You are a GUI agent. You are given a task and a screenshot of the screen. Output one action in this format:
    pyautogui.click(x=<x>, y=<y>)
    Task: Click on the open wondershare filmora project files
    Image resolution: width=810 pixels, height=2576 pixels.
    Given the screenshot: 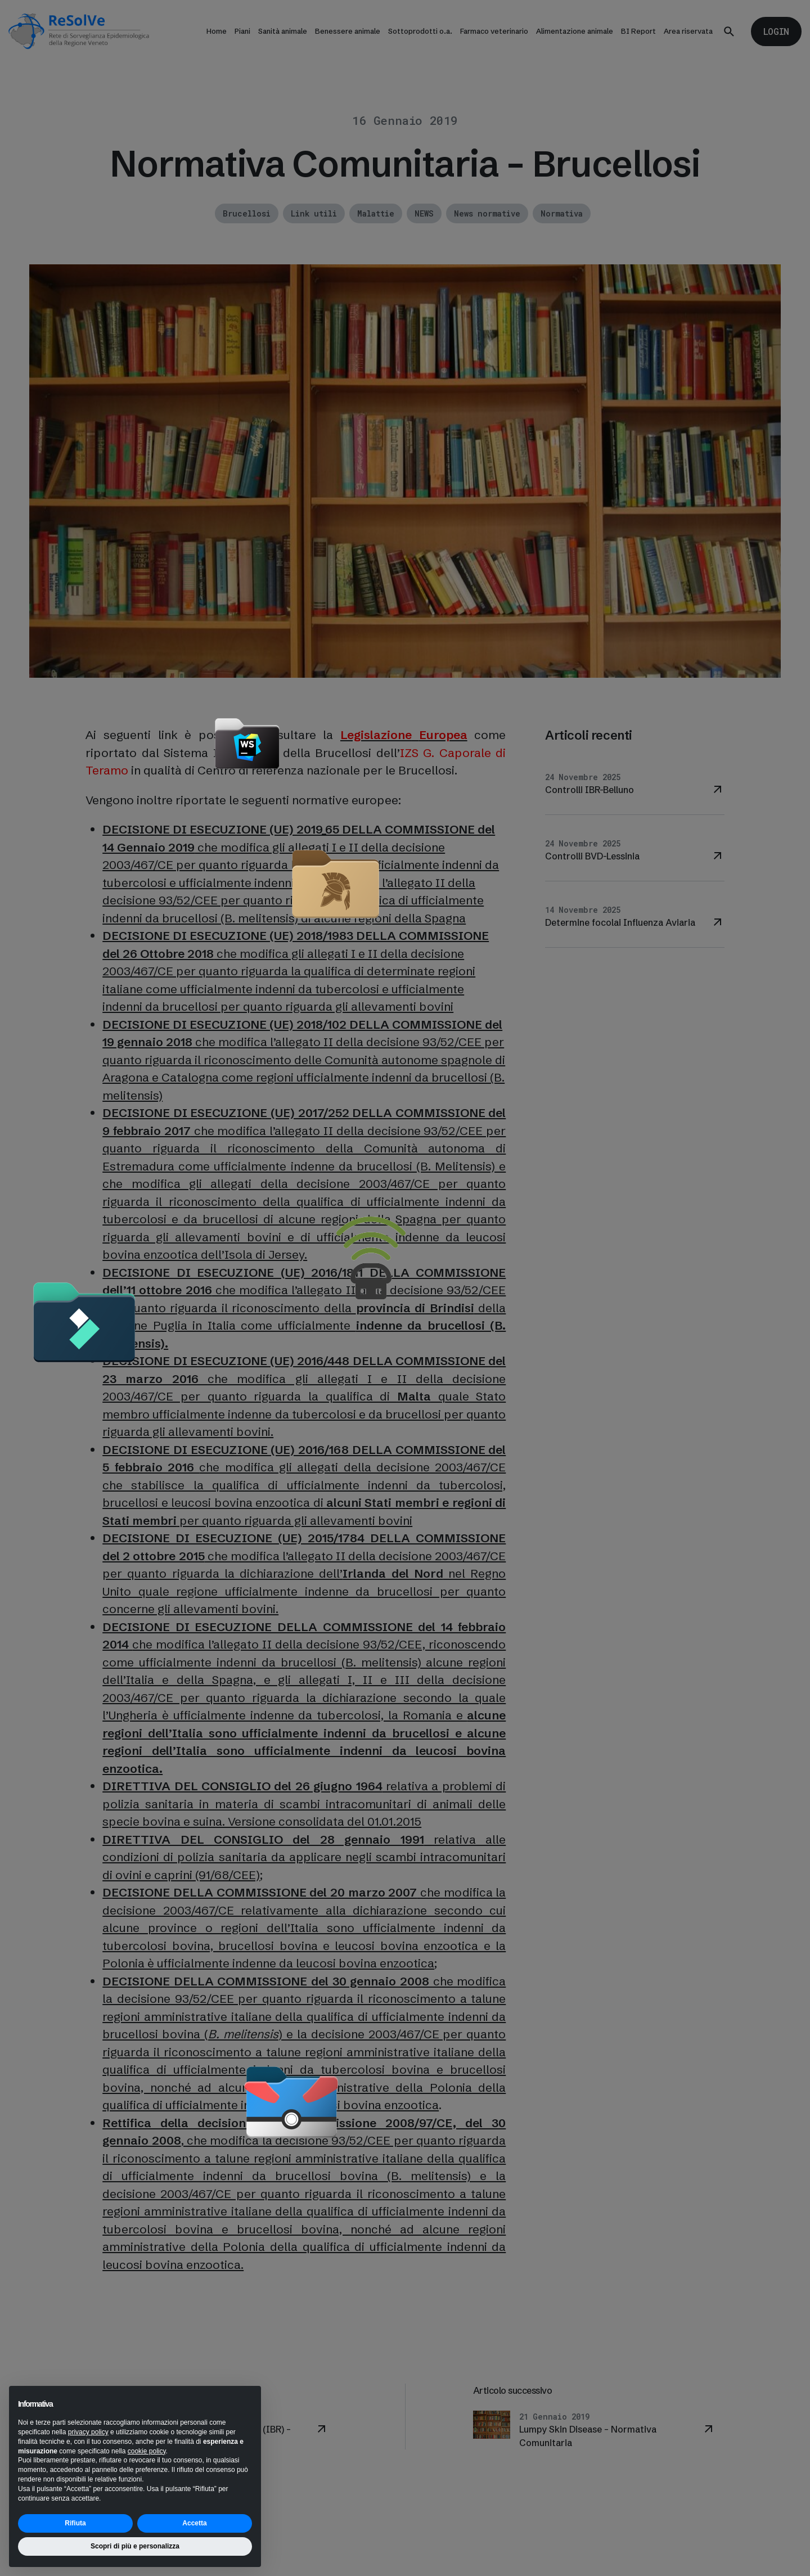 What is the action you would take?
    pyautogui.click(x=84, y=1325)
    